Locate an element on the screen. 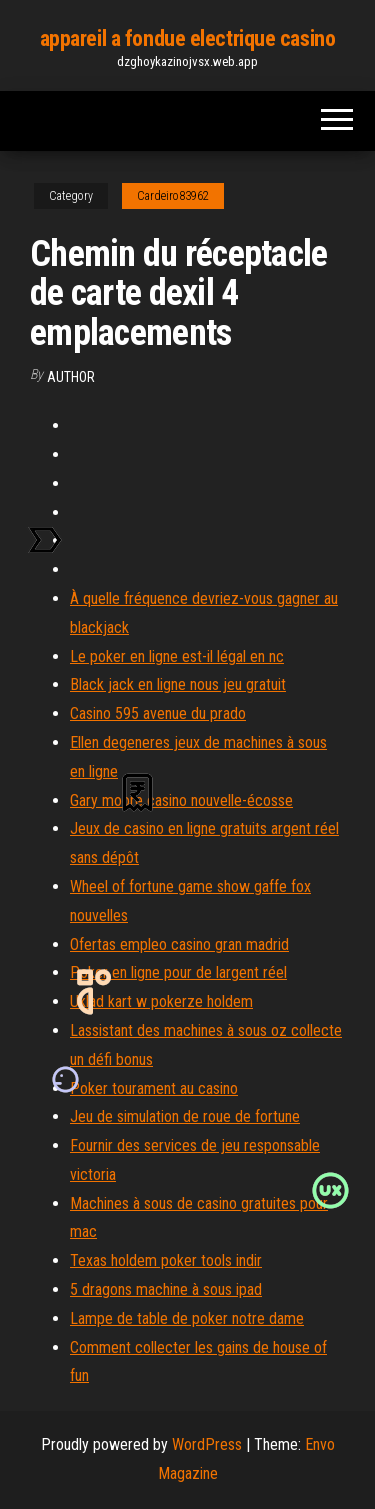 The height and width of the screenshot is (1509, 375). radix ui component library logo is located at coordinates (93, 992).